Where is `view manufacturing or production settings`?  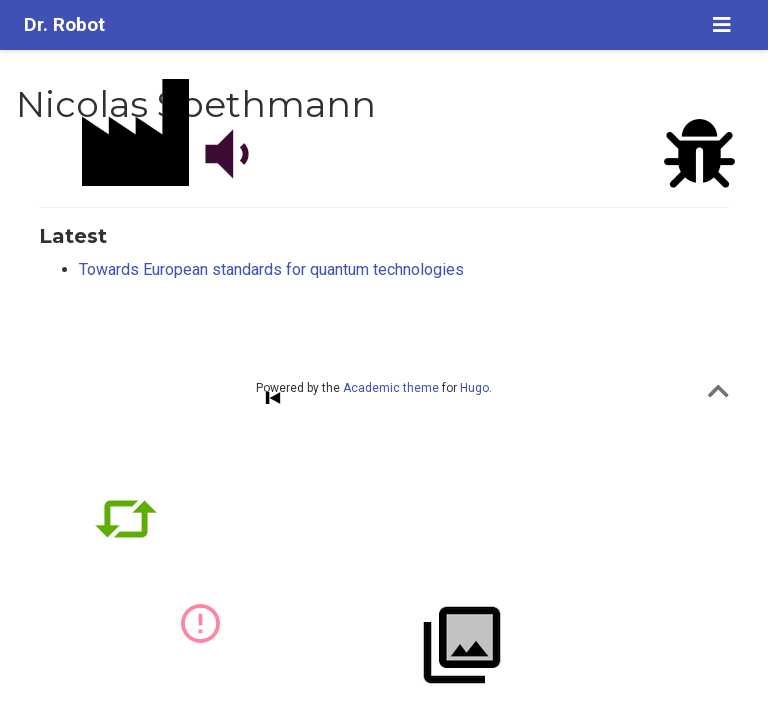
view manufacturing or production settings is located at coordinates (135, 132).